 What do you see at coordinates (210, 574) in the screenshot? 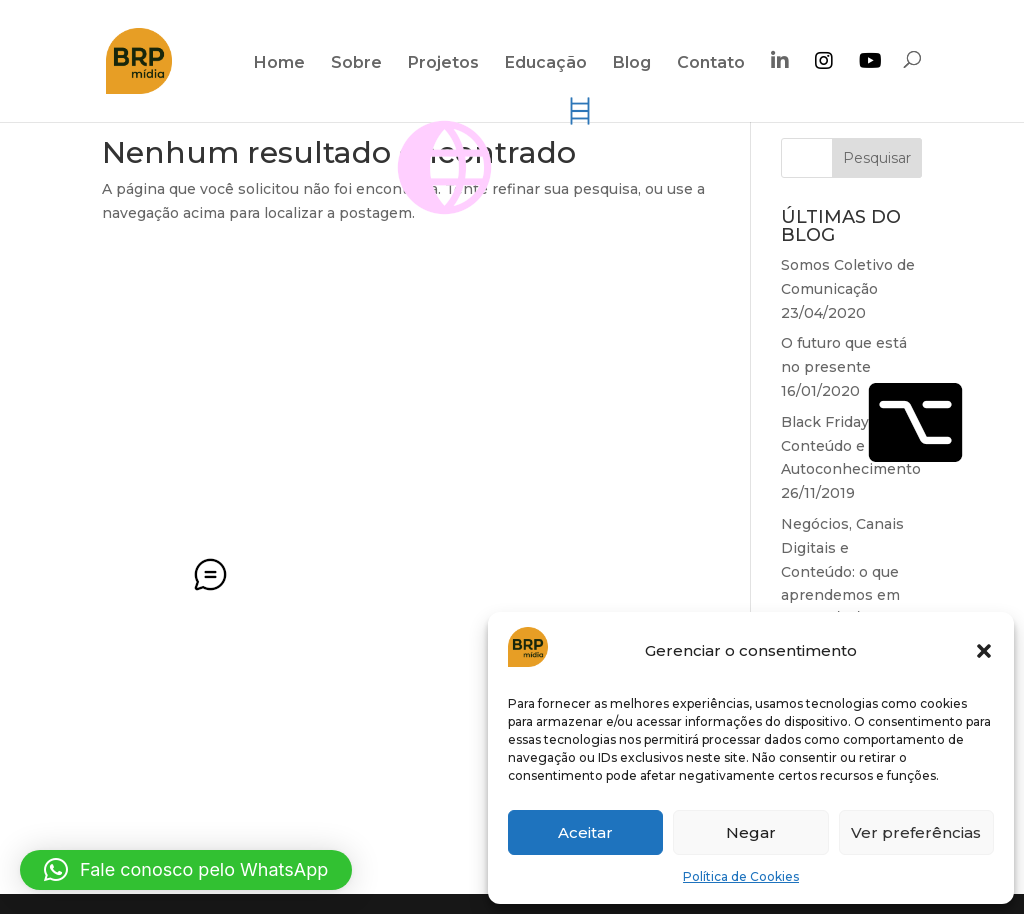
I see `open chat or messaging` at bounding box center [210, 574].